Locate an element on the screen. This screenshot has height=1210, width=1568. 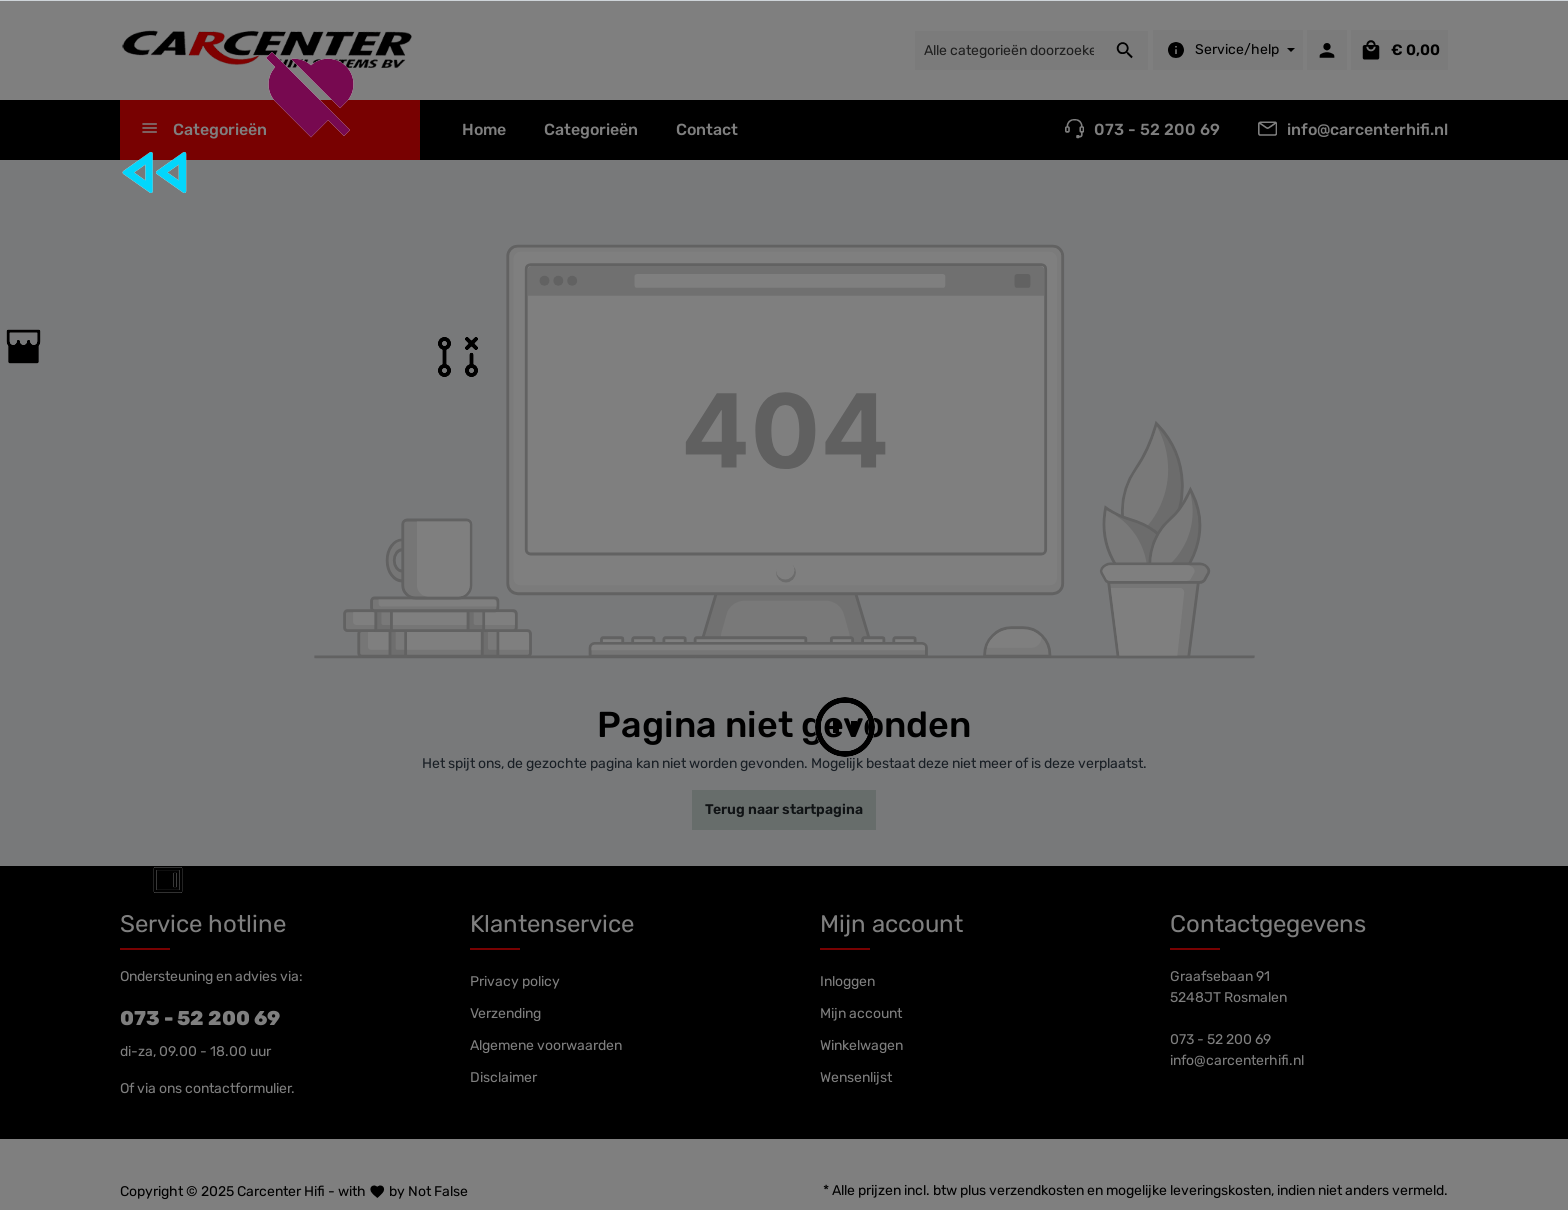
rewind or skip backward in media playback is located at coordinates (156, 172).